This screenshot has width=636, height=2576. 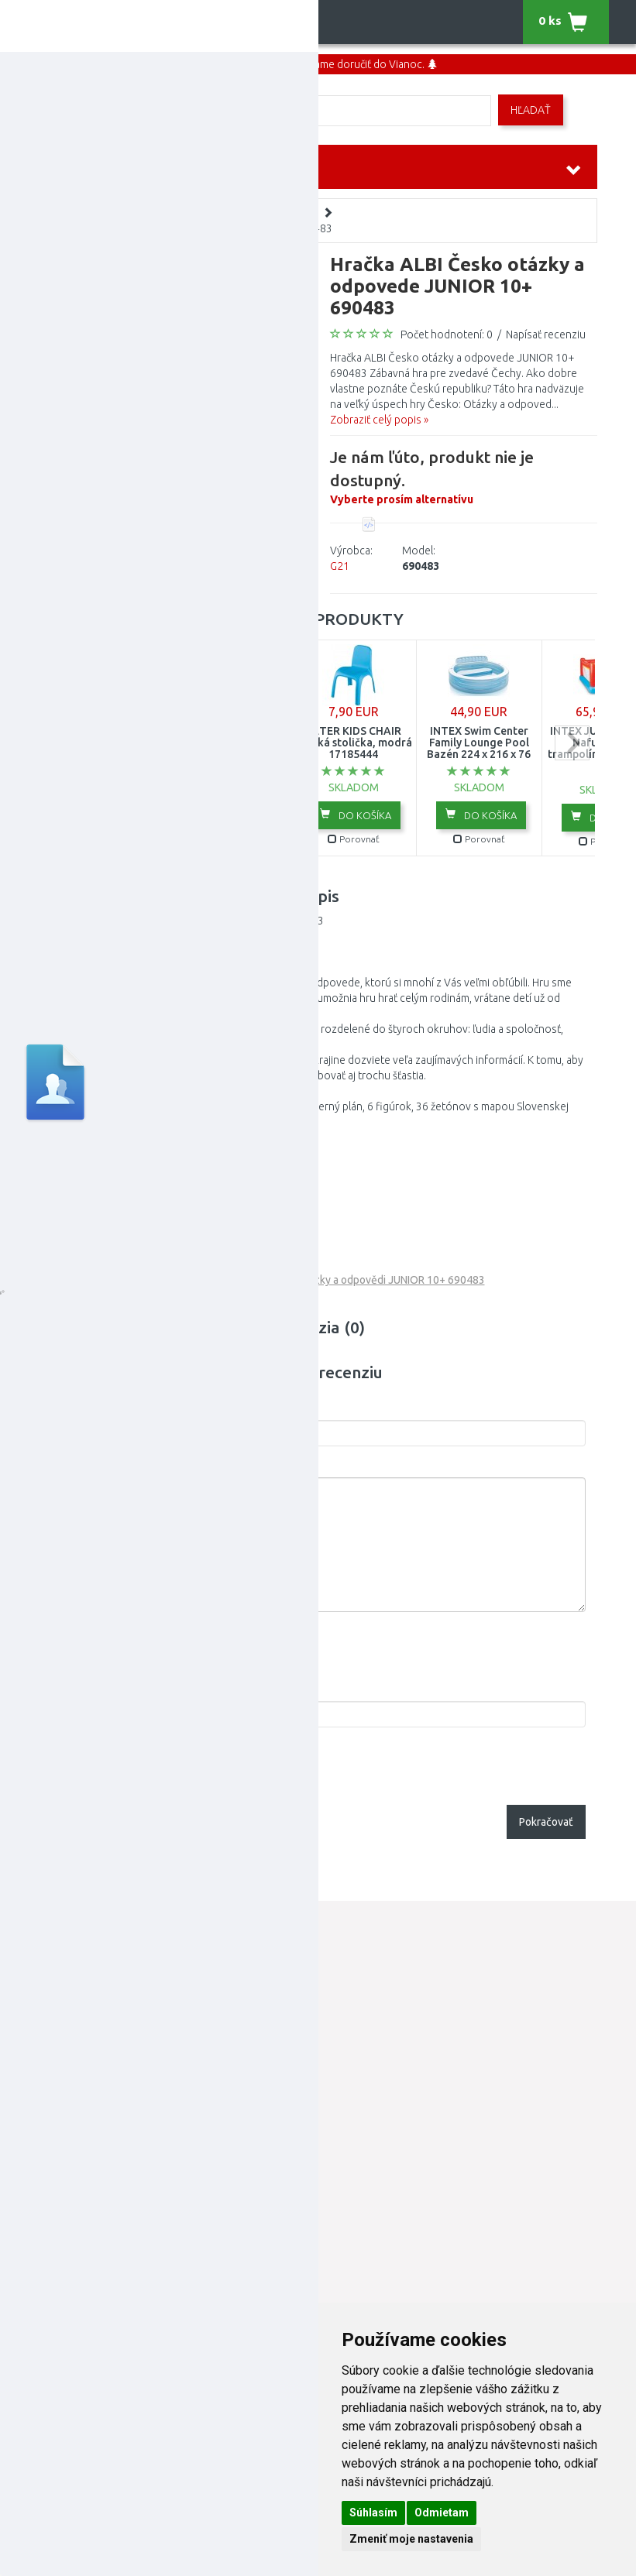 What do you see at coordinates (55, 1082) in the screenshot?
I see `user data or contacts file` at bounding box center [55, 1082].